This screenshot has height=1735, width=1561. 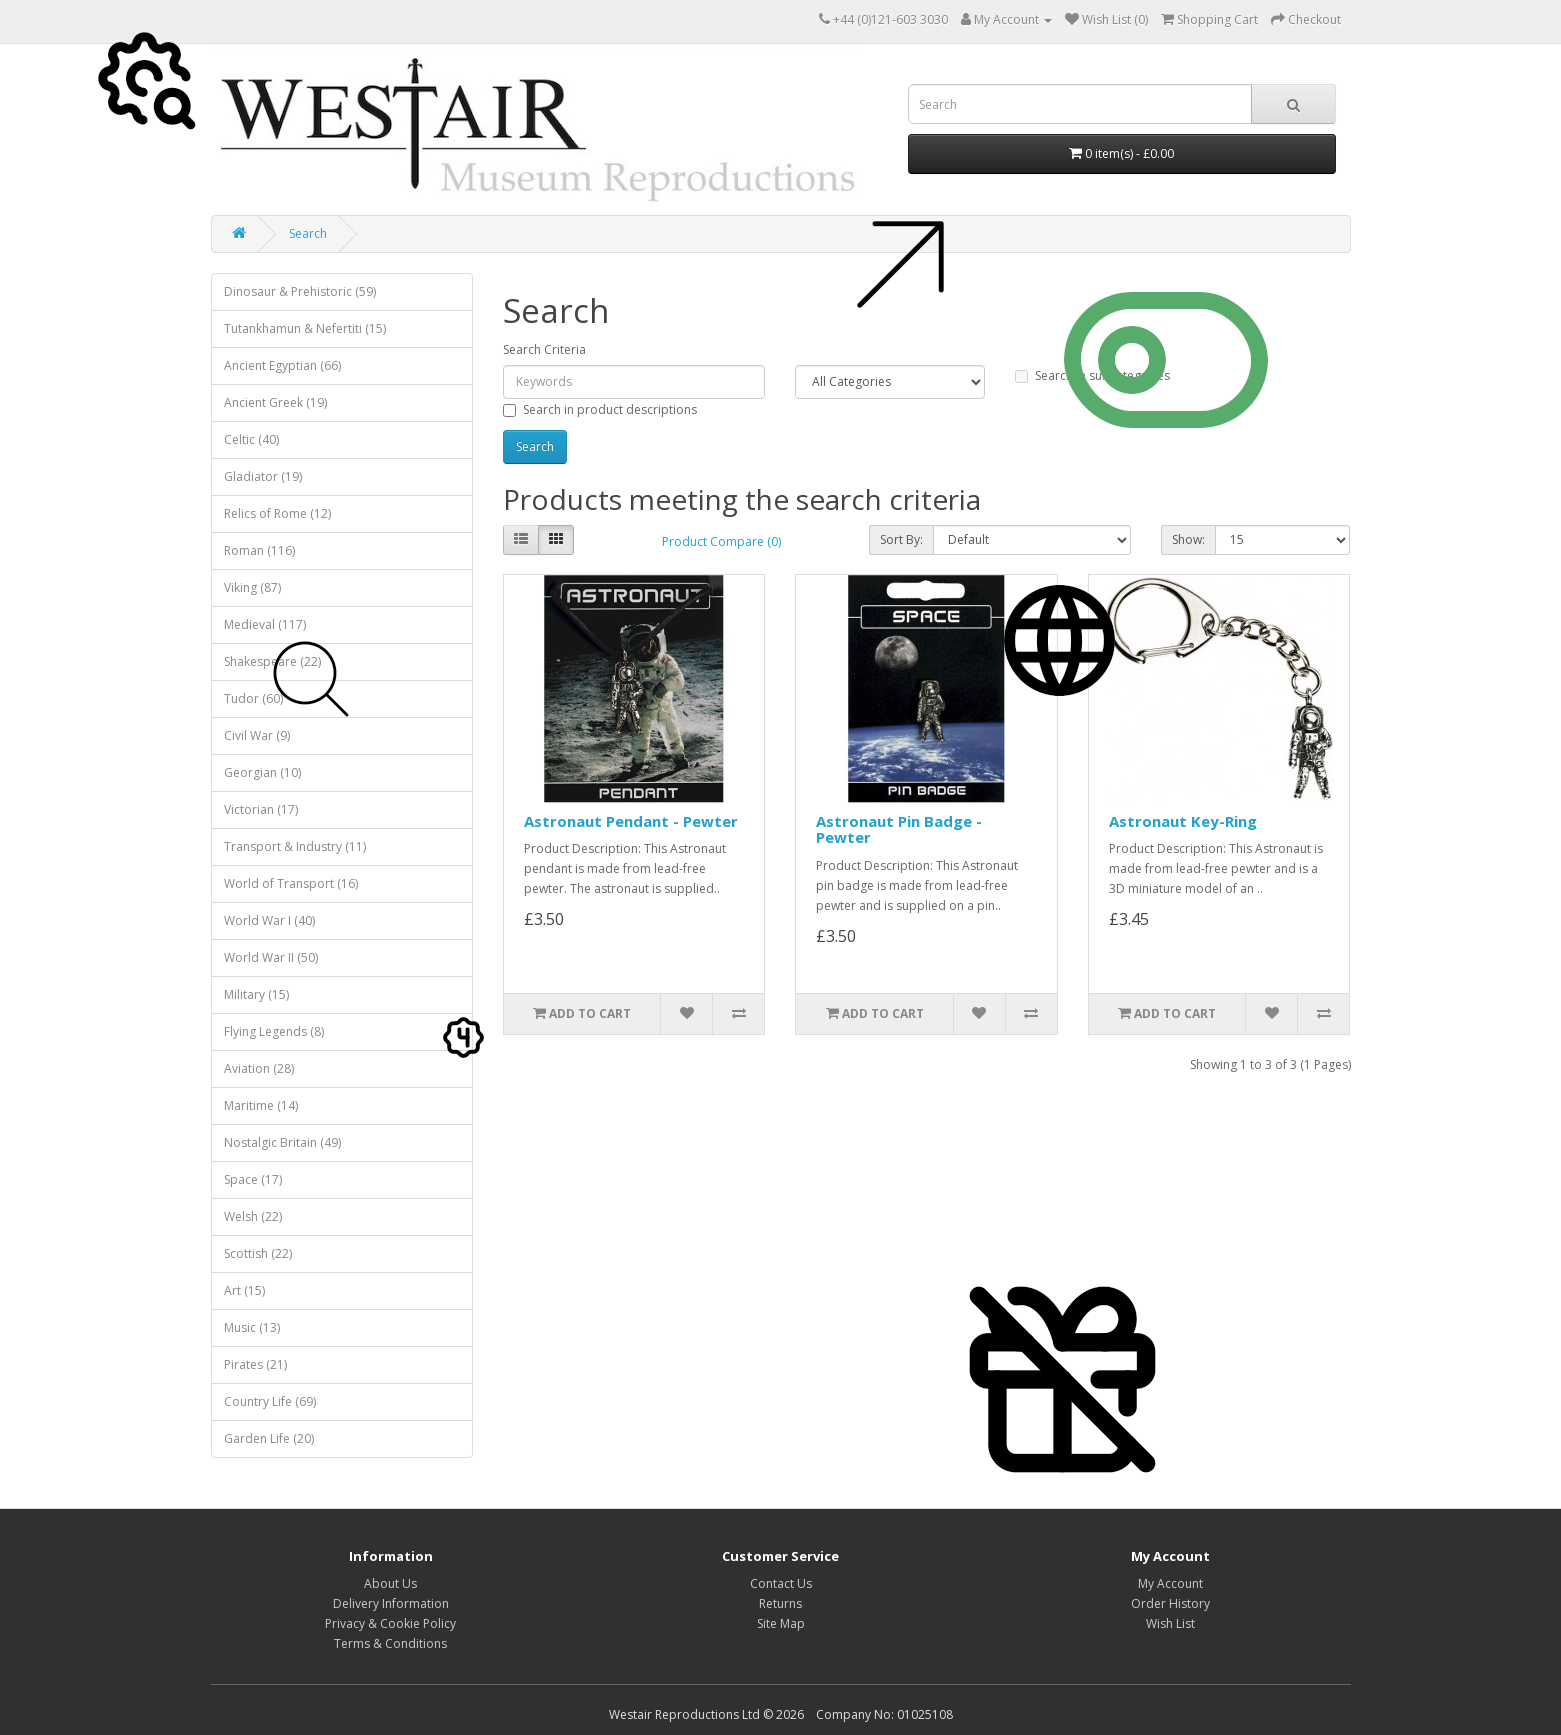 I want to click on open link in new tab or window, so click(x=900, y=264).